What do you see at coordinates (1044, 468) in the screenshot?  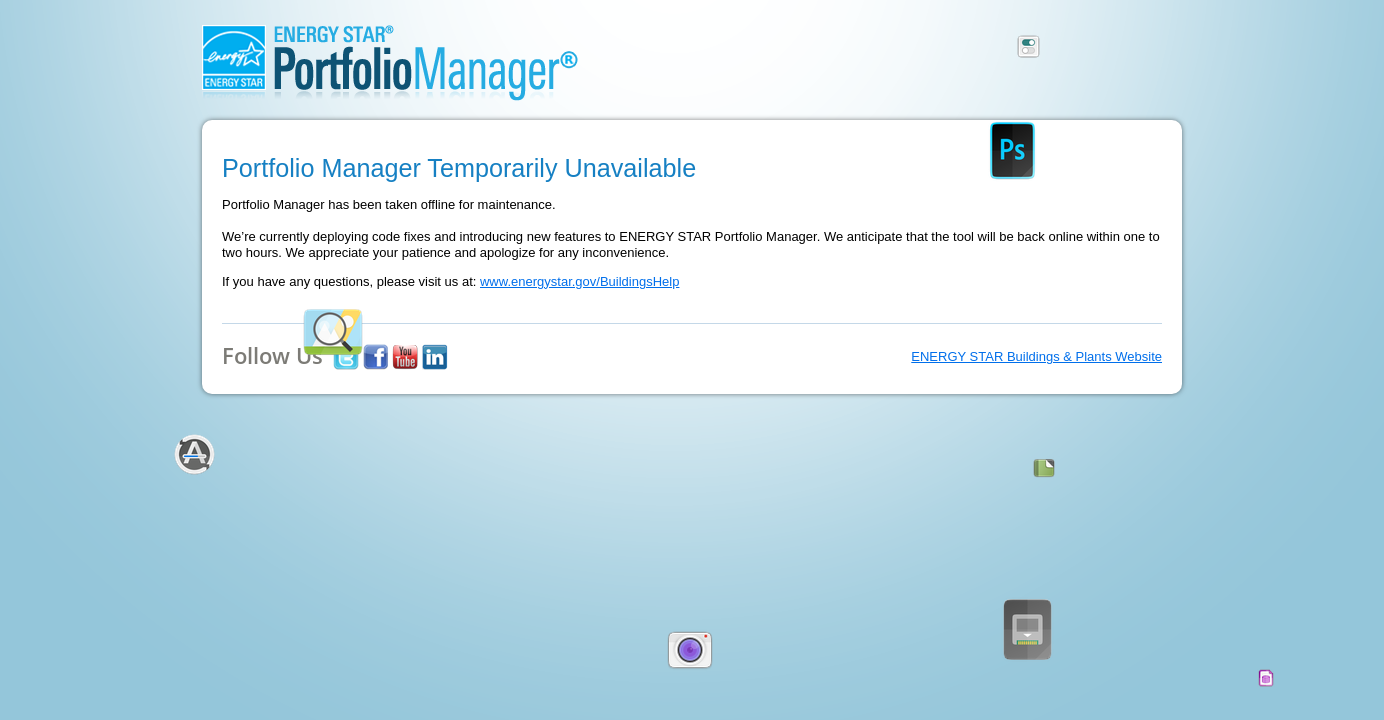 I see `customize desktop theme and appearance settings` at bounding box center [1044, 468].